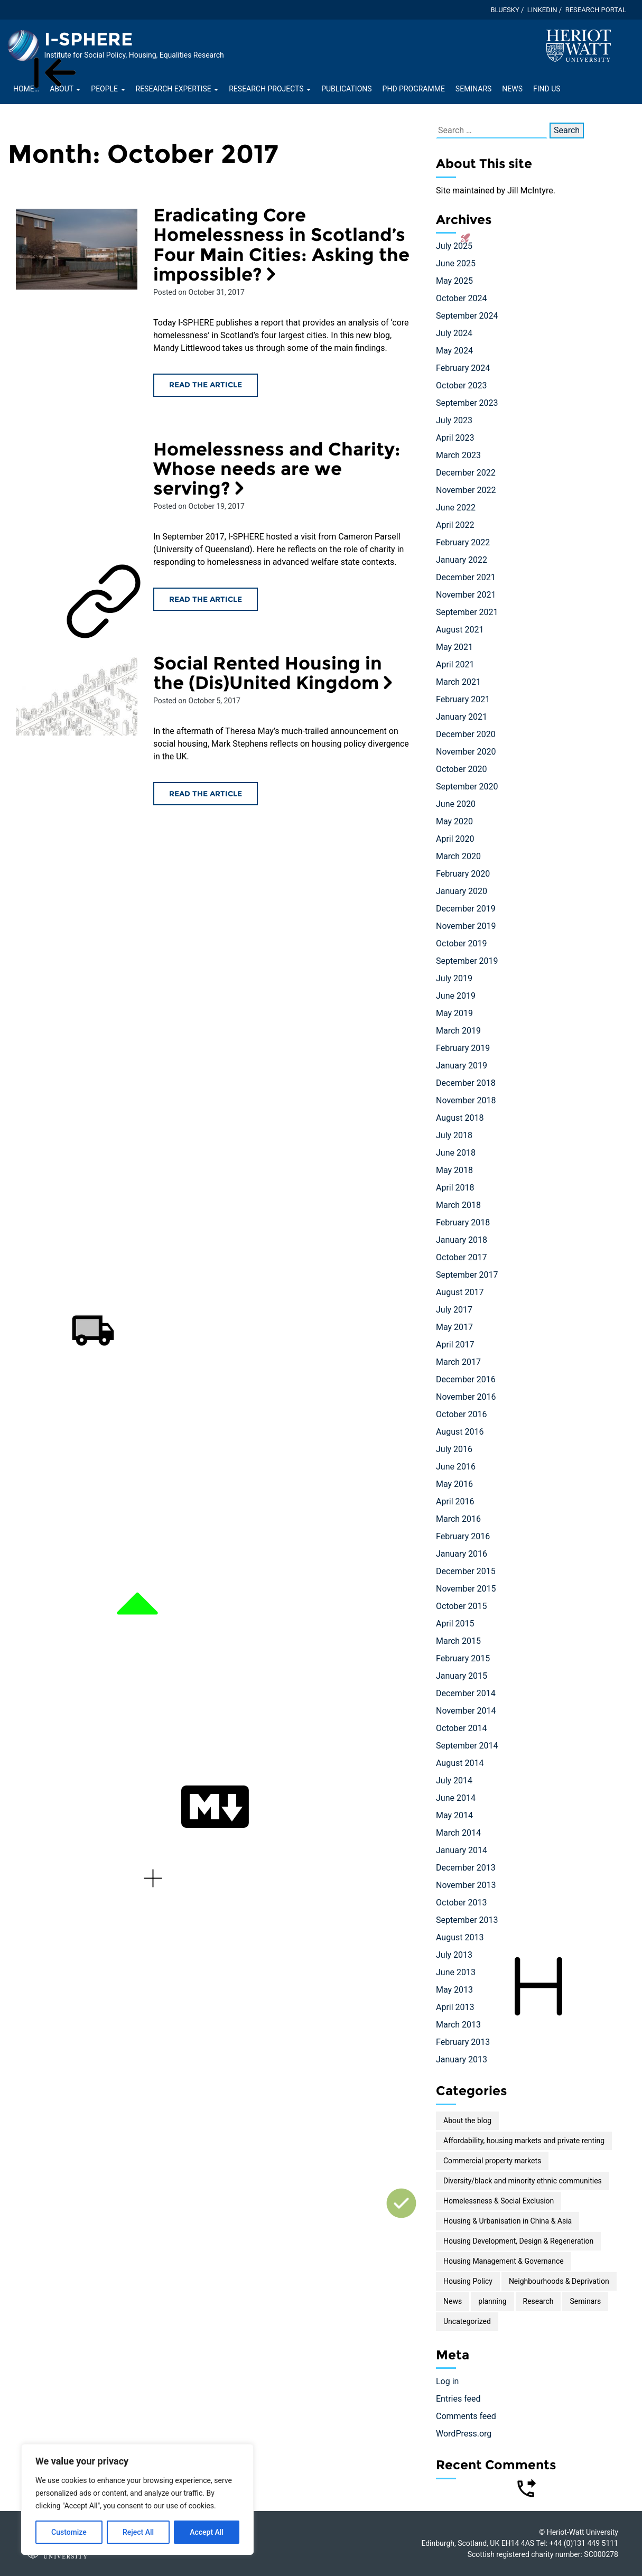 This screenshot has height=2576, width=642. Describe the element at coordinates (93, 1331) in the screenshot. I see `track your delivery status` at that location.